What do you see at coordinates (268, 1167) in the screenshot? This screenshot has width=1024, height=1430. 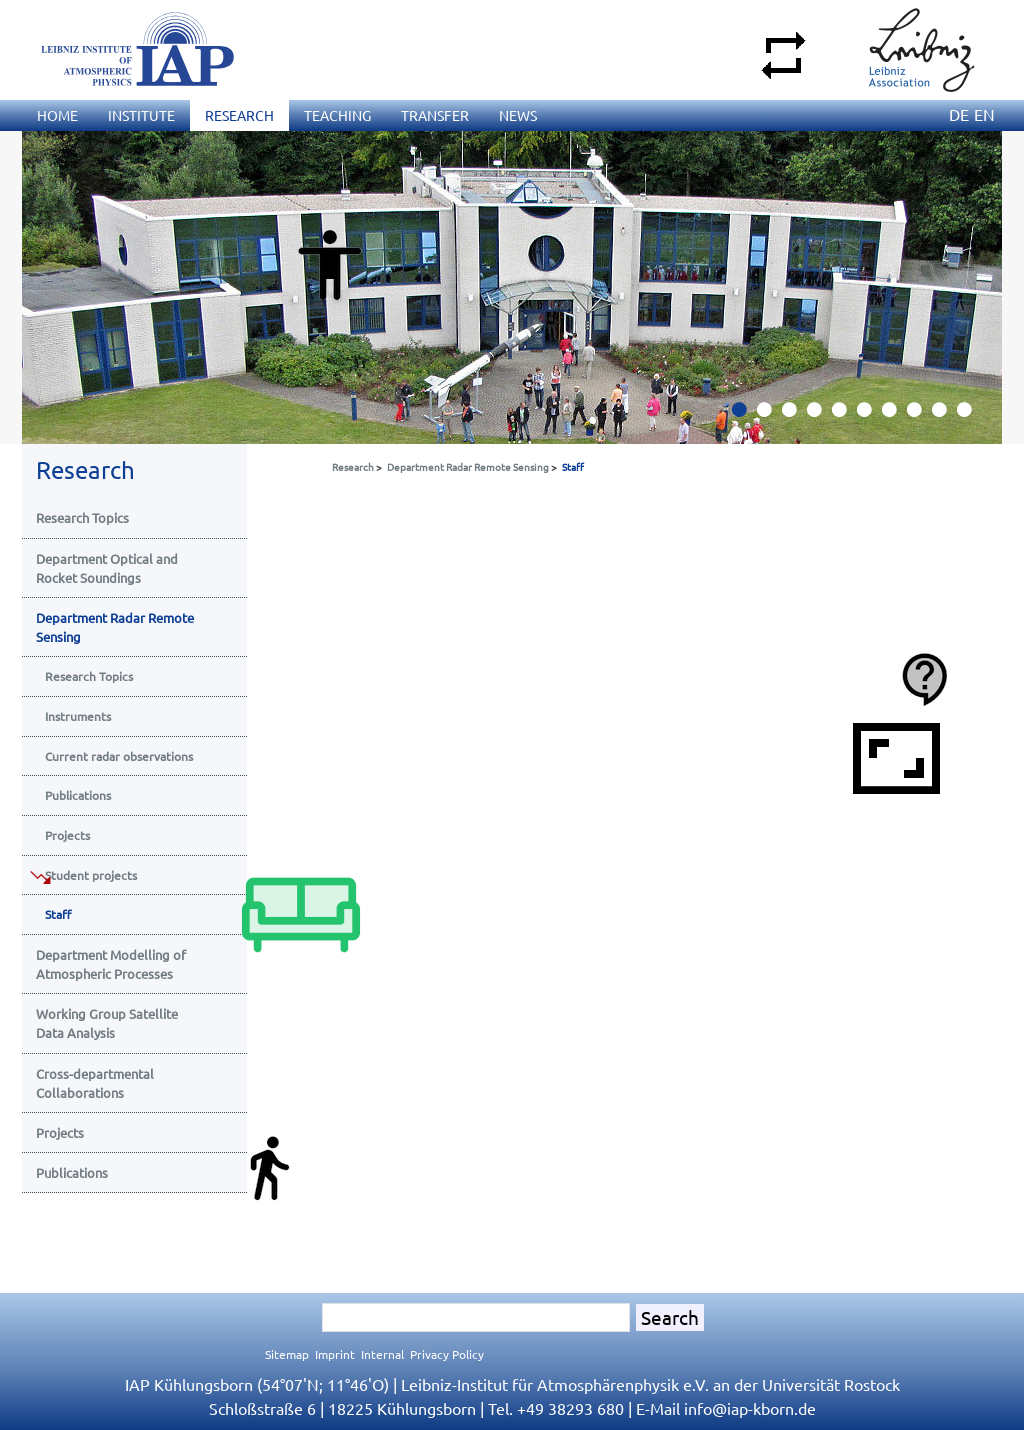 I see `get walking directions` at bounding box center [268, 1167].